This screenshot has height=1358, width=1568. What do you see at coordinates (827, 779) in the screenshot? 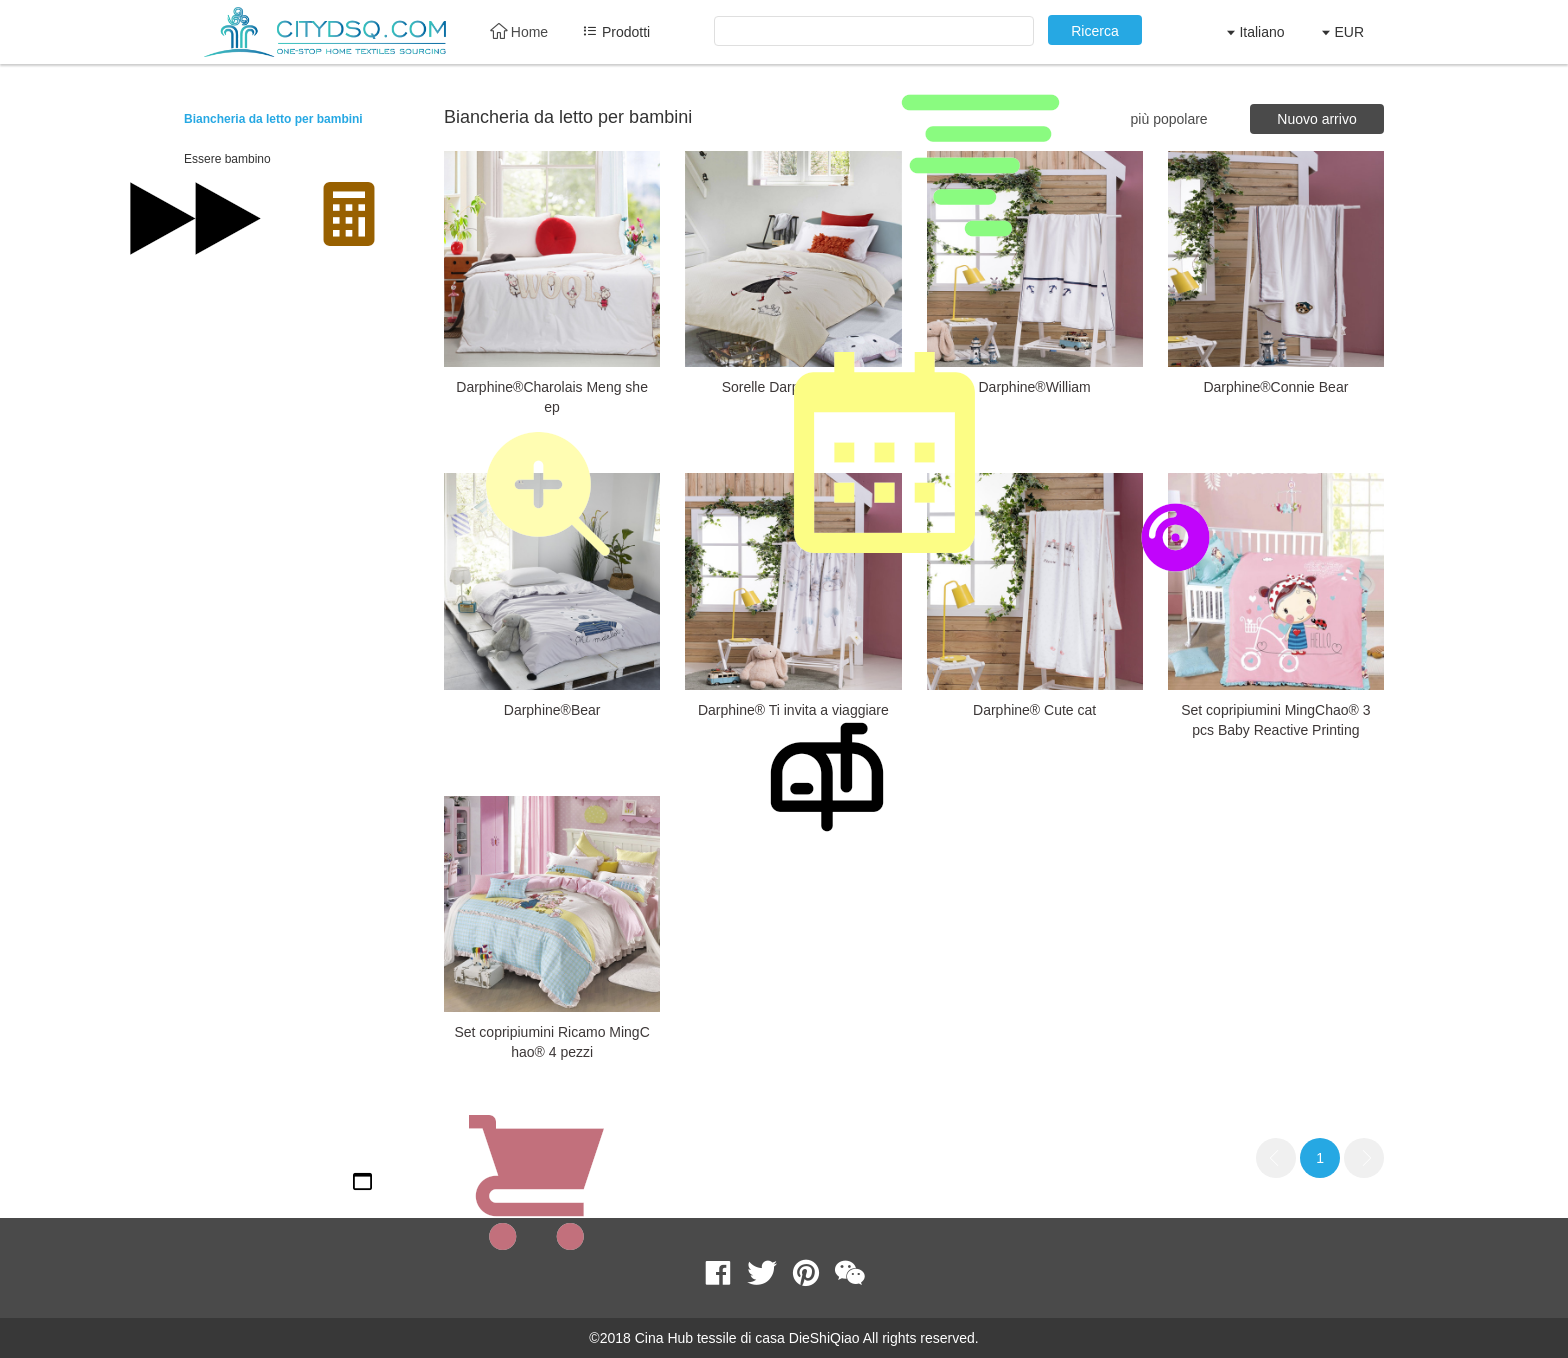
I see `access your mailbox or inbox` at bounding box center [827, 779].